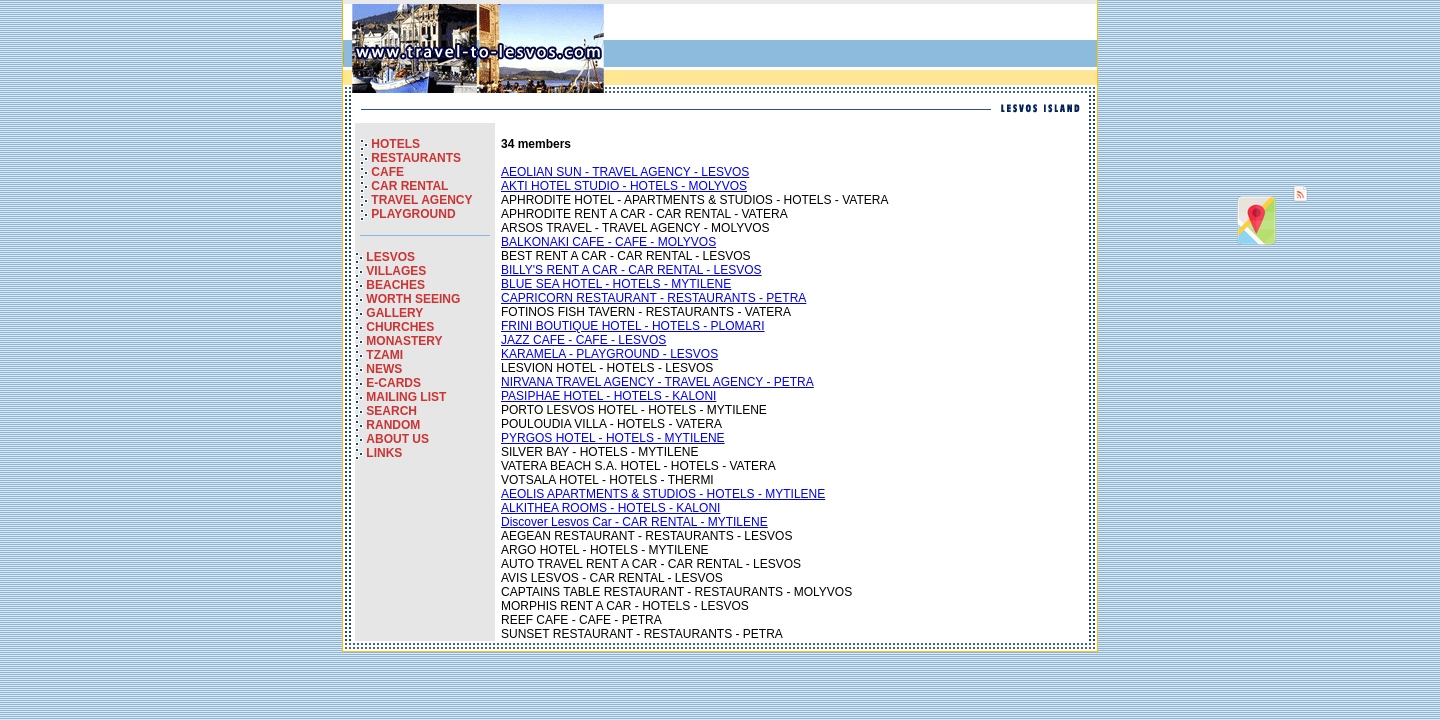 The width and height of the screenshot is (1440, 720). I want to click on an RSS feed file or document, so click(1300, 193).